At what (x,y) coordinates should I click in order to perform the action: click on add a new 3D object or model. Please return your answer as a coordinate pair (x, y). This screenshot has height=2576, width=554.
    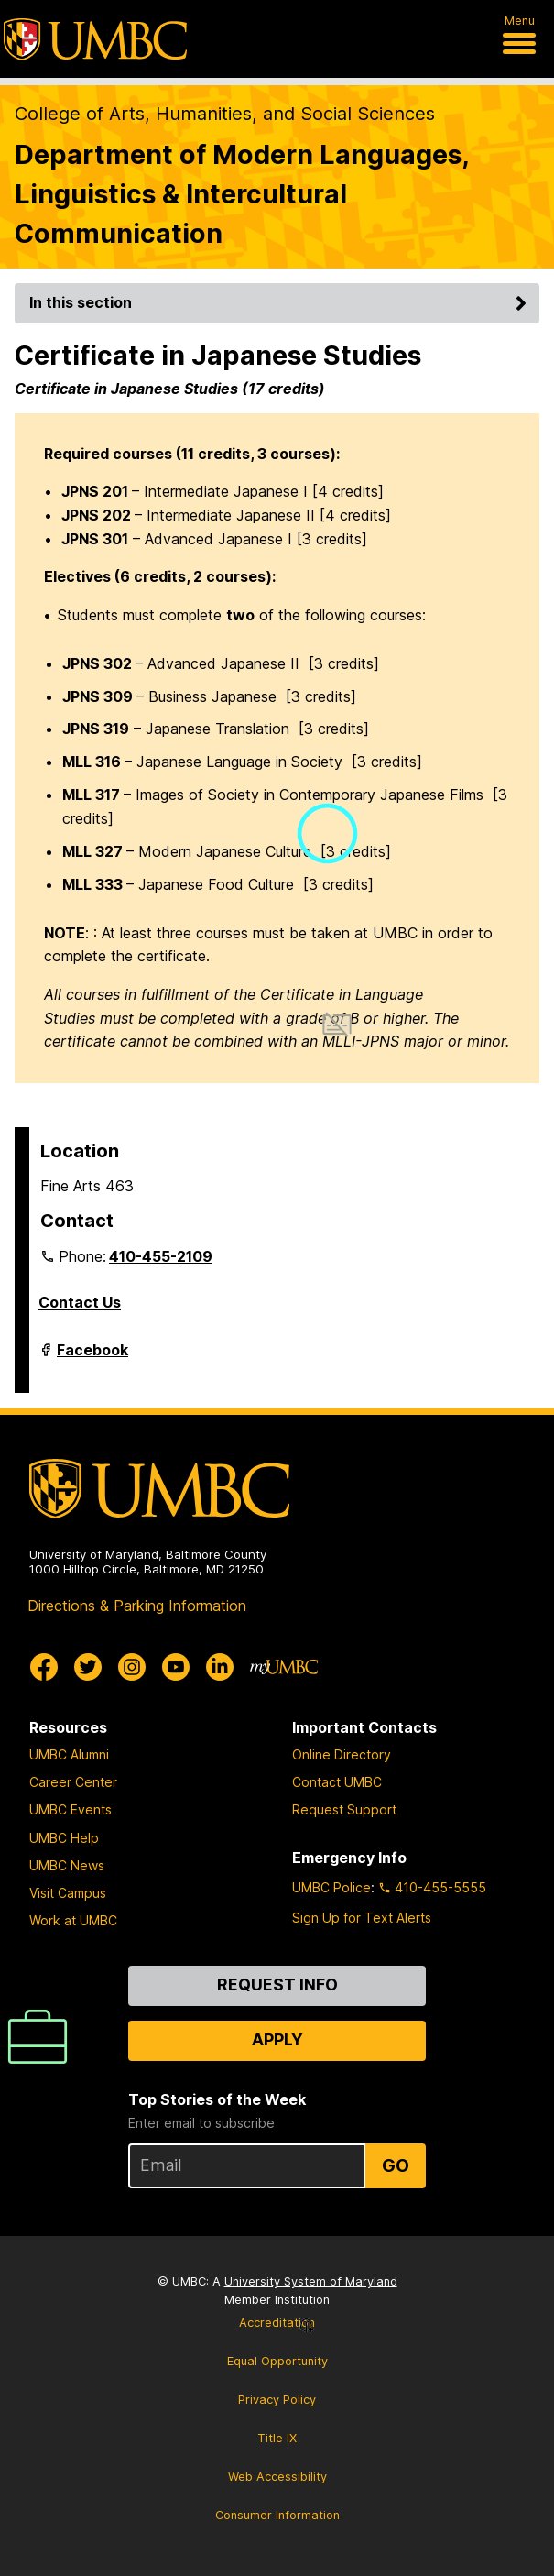
    Looking at the image, I should click on (306, 2325).